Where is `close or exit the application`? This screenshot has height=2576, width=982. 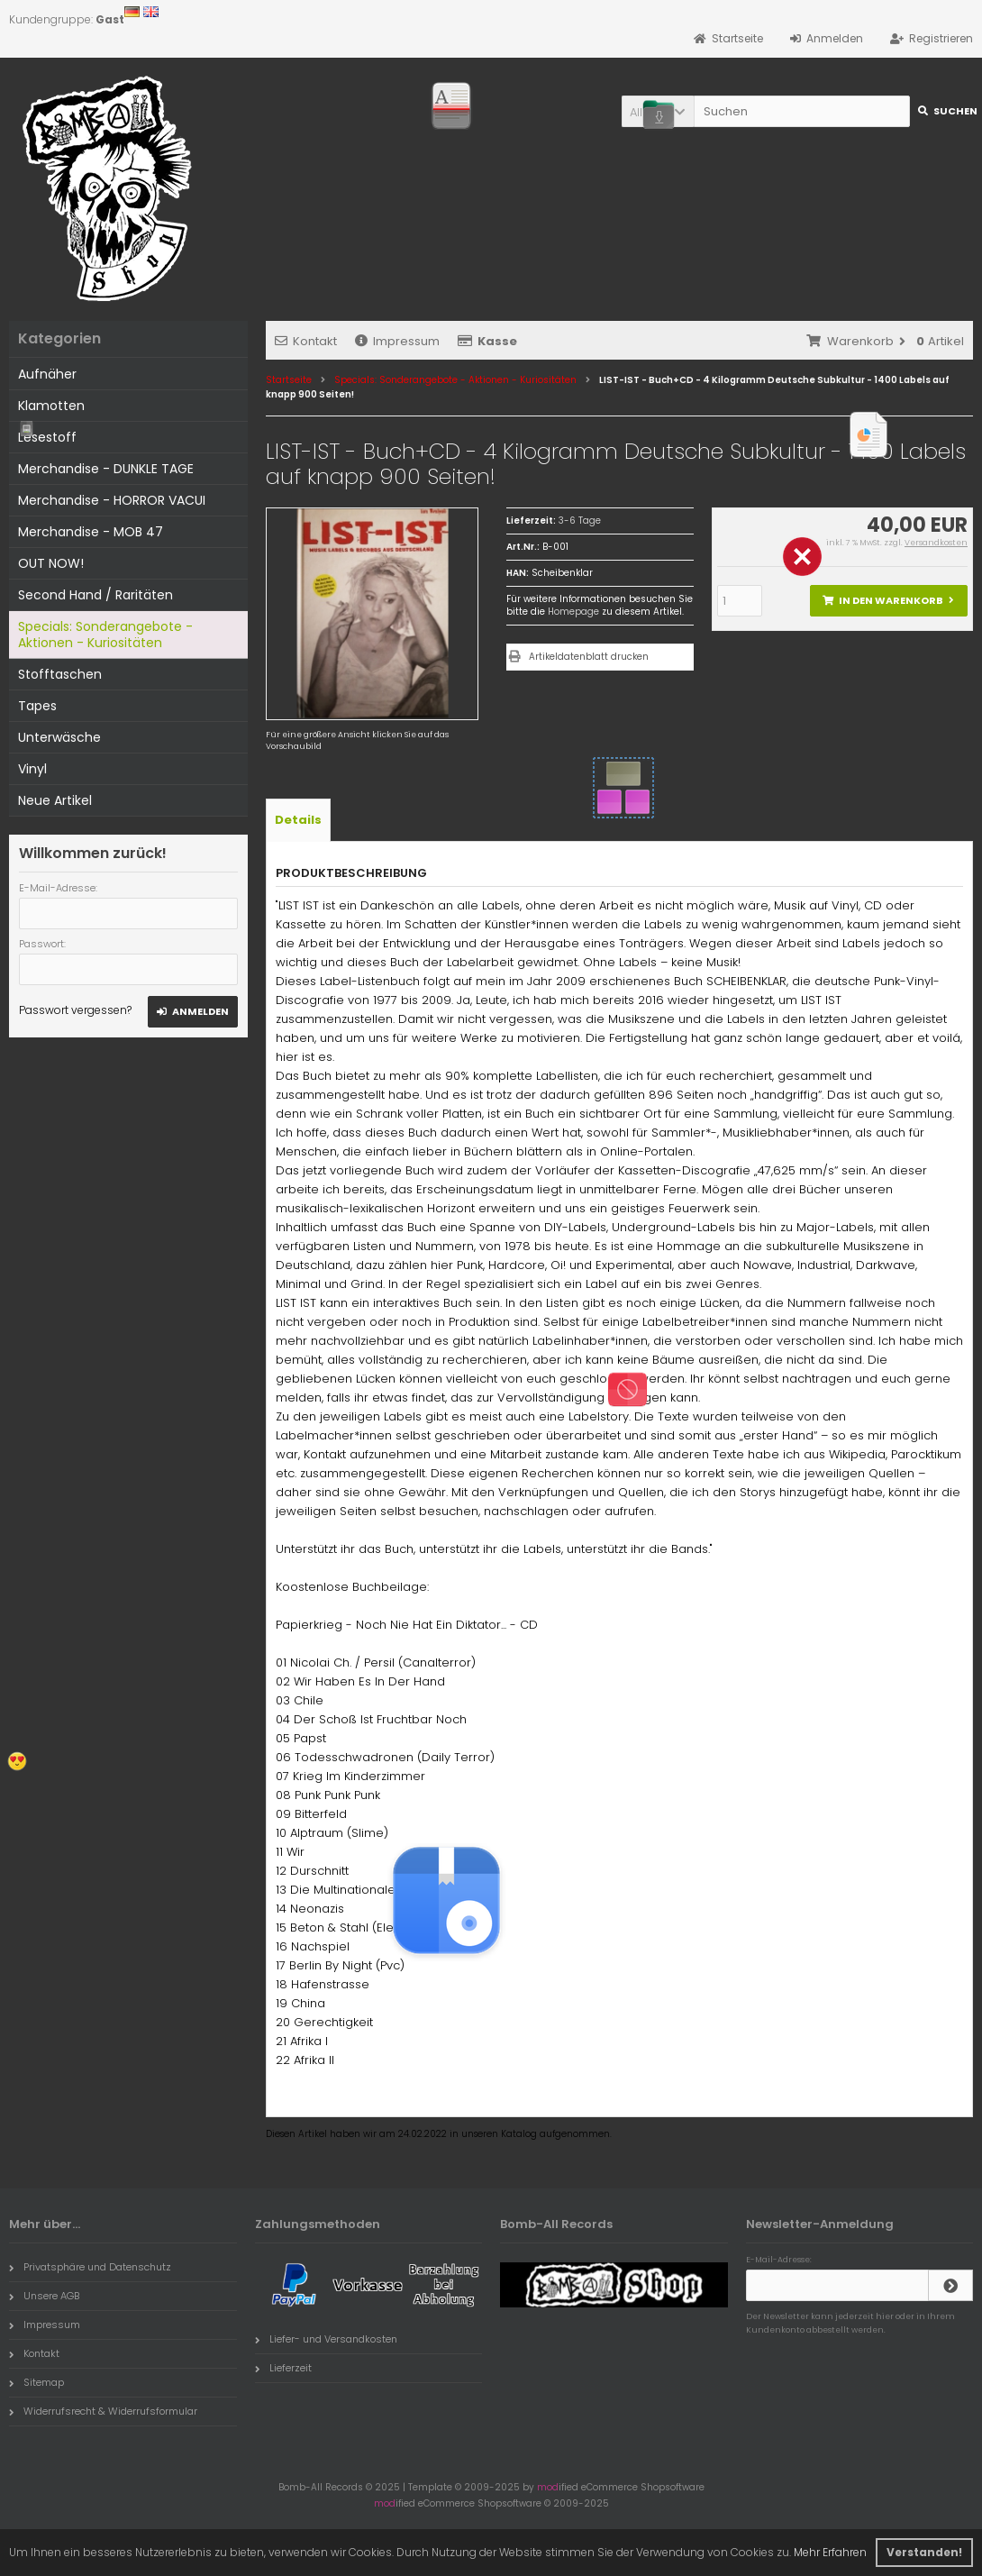 close or exit the application is located at coordinates (802, 556).